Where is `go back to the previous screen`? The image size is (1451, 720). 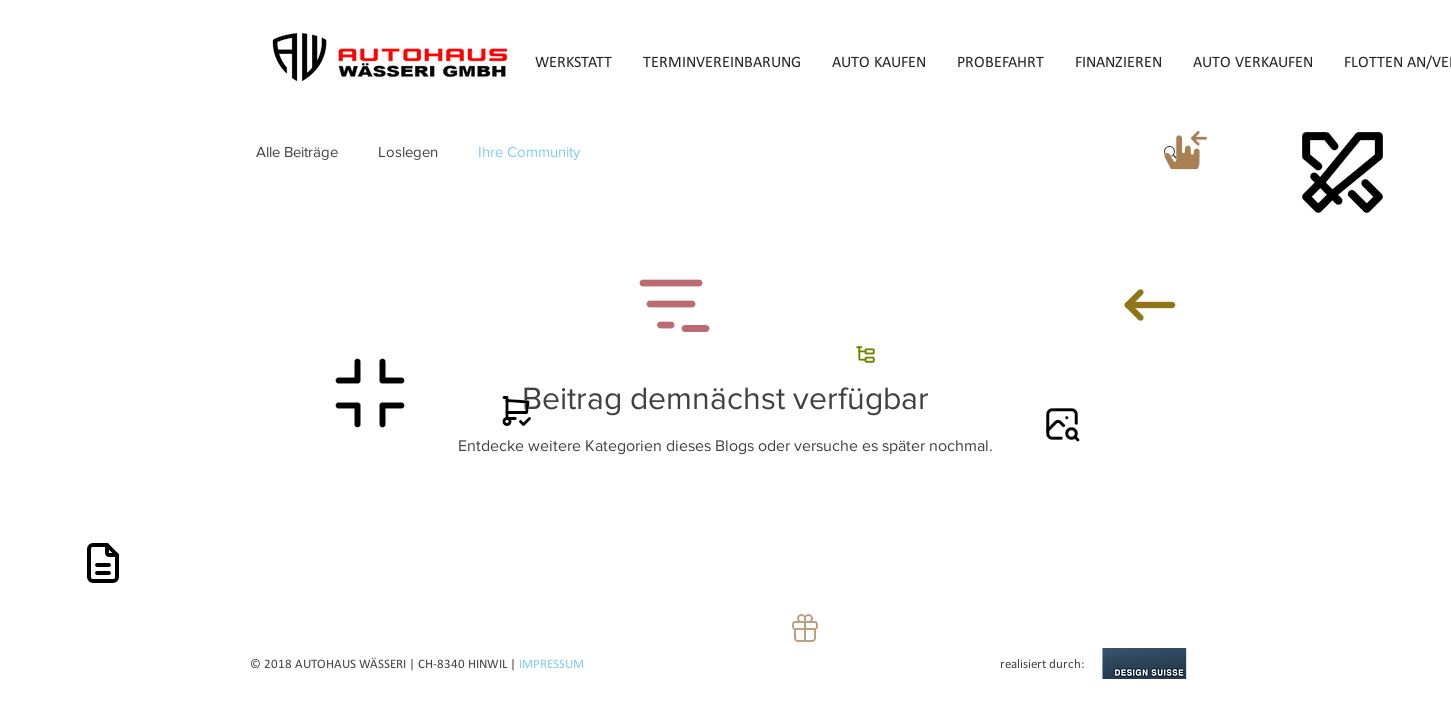
go back to the previous screen is located at coordinates (1150, 305).